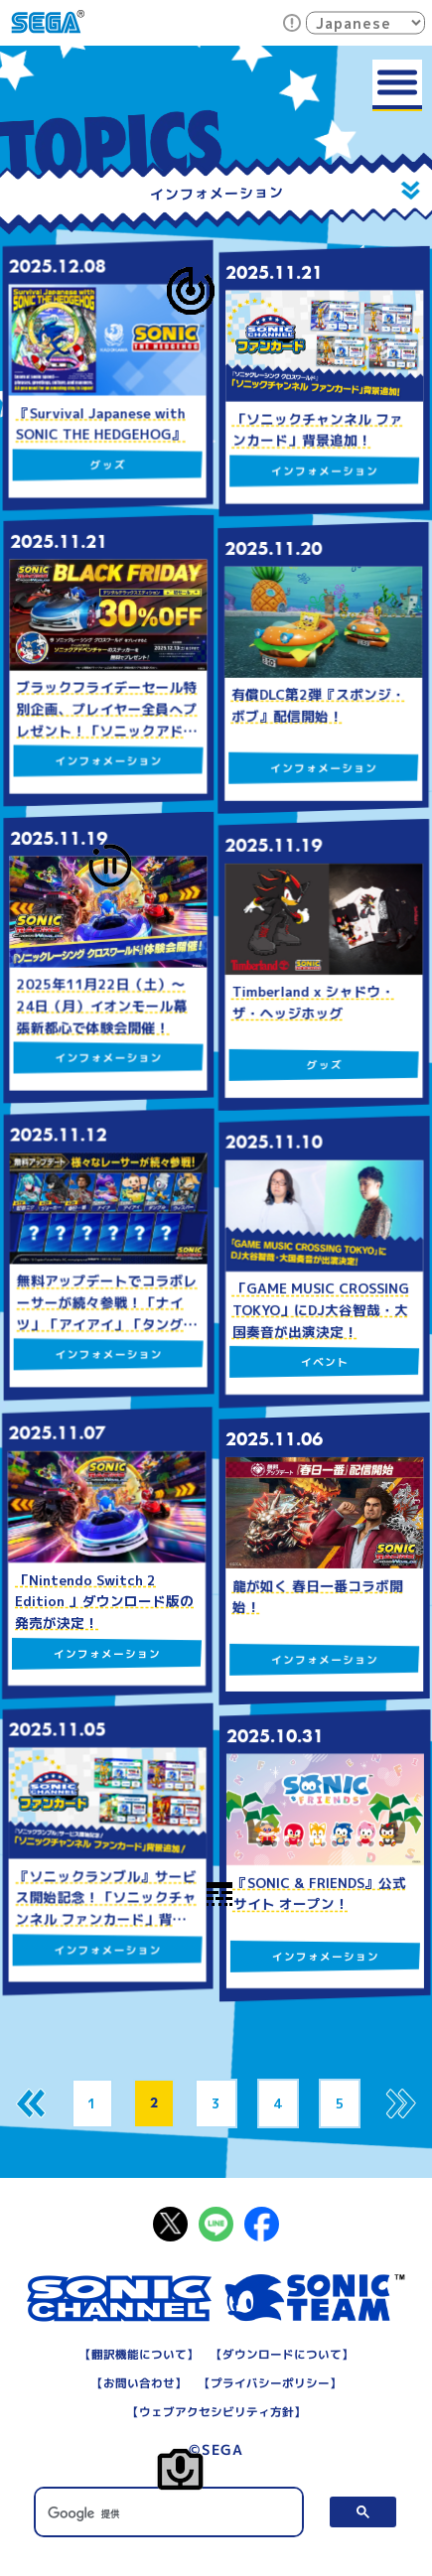 The width and height of the screenshot is (432, 2576). What do you see at coordinates (180, 2469) in the screenshot?
I see `grant camera and microphone permissions` at bounding box center [180, 2469].